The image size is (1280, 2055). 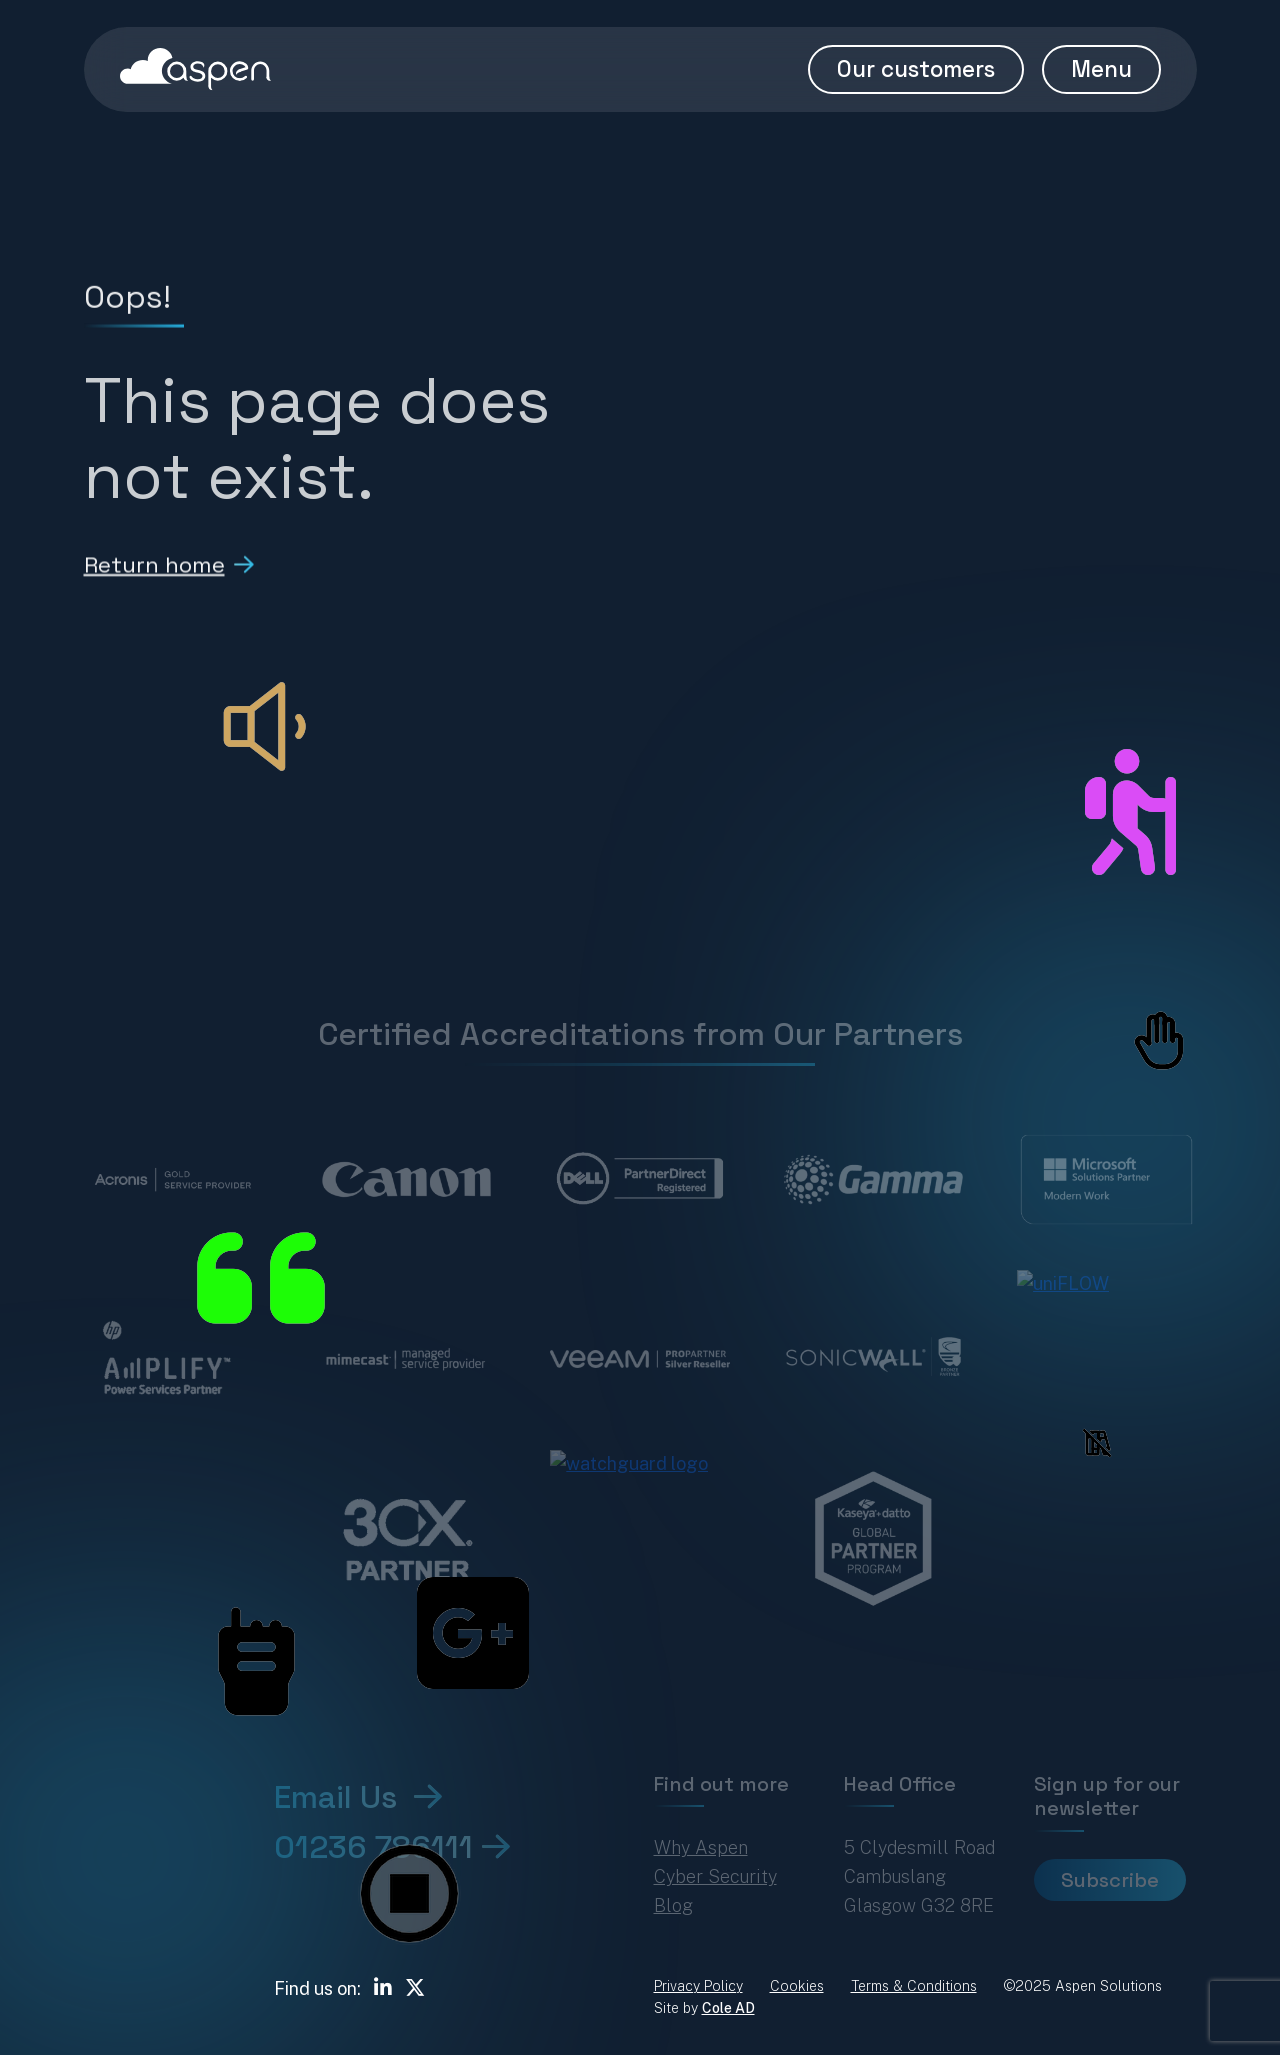 What do you see at coordinates (1159, 1040) in the screenshot?
I see `three-finger gesture control` at bounding box center [1159, 1040].